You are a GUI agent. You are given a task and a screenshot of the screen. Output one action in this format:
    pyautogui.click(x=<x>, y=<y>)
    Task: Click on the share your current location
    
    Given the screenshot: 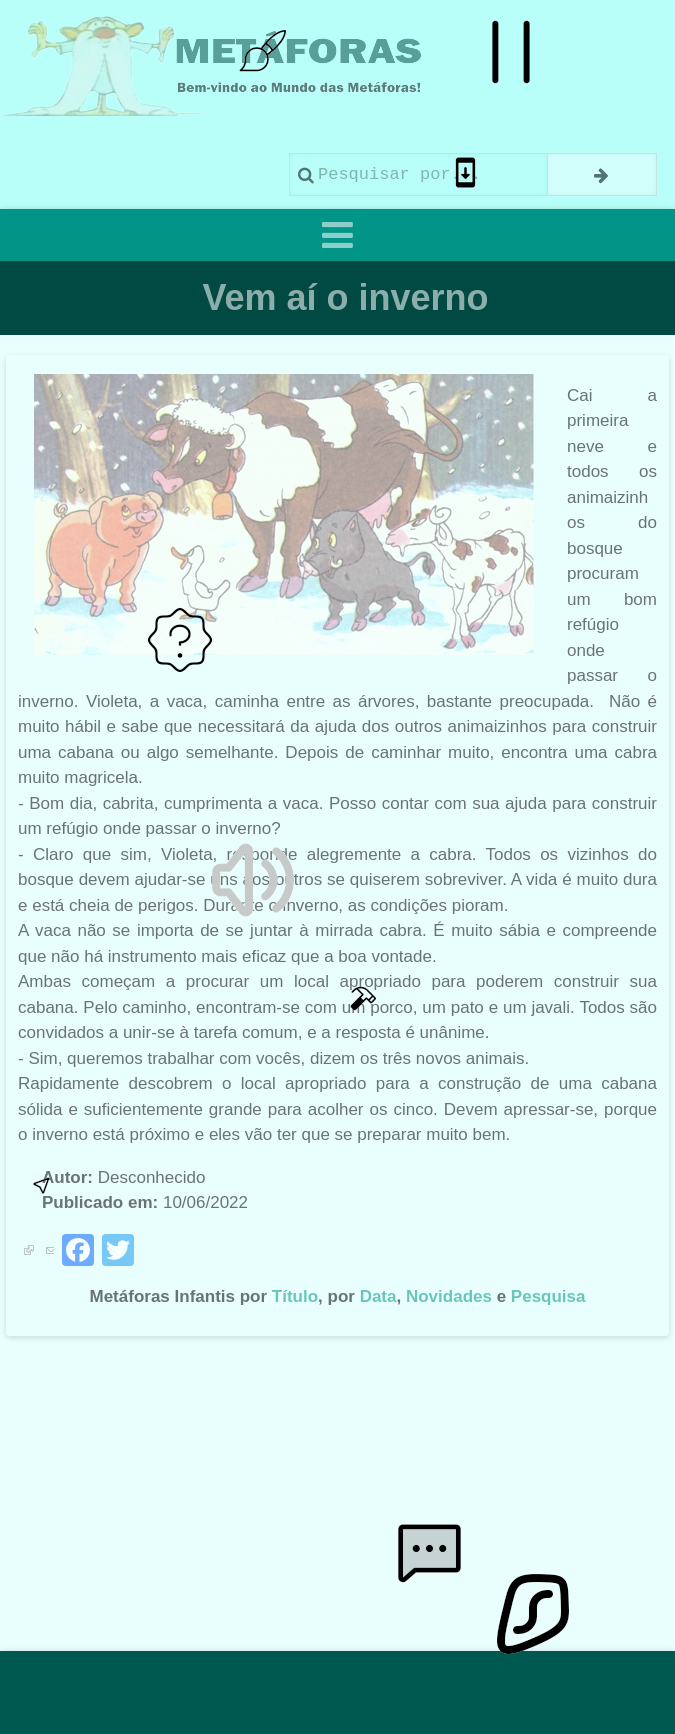 What is the action you would take?
    pyautogui.click(x=41, y=1185)
    